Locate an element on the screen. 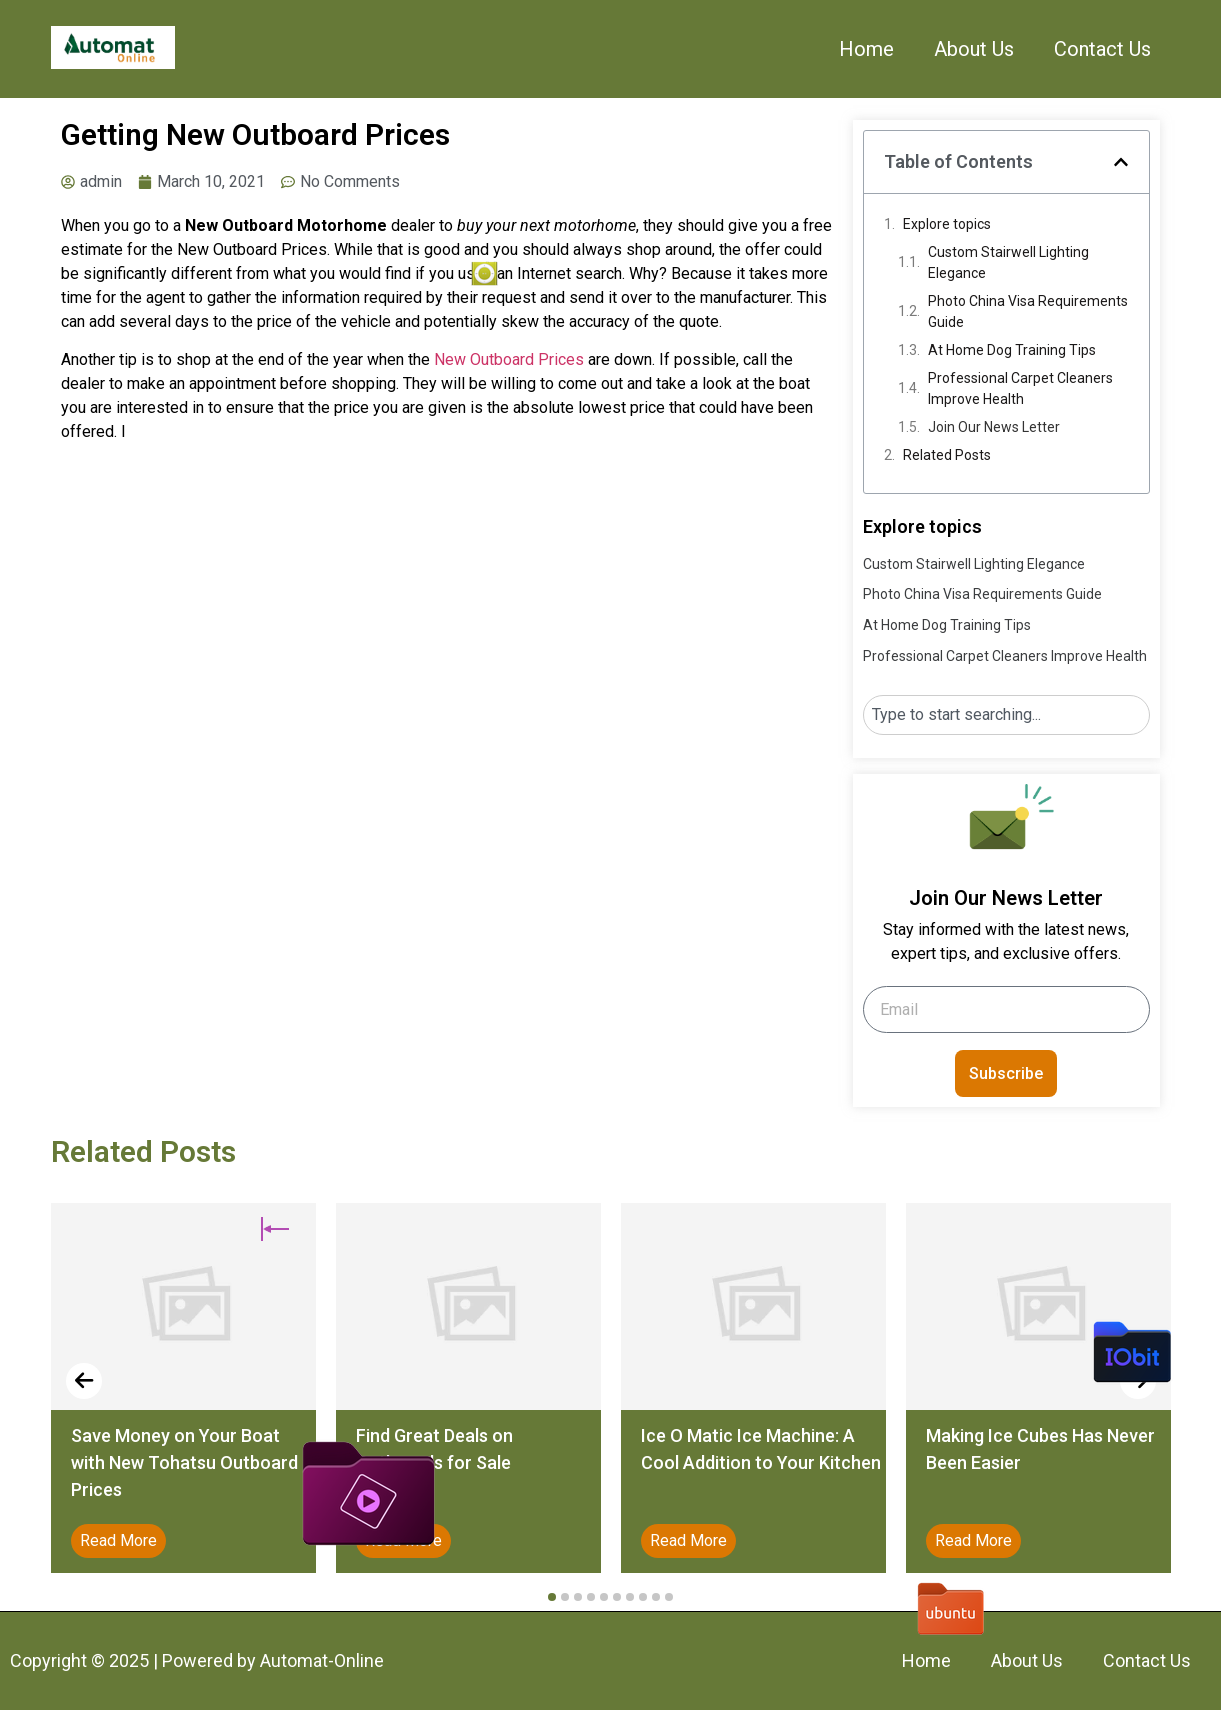 This screenshot has width=1221, height=1710. iPod shuffle device connected is located at coordinates (484, 273).